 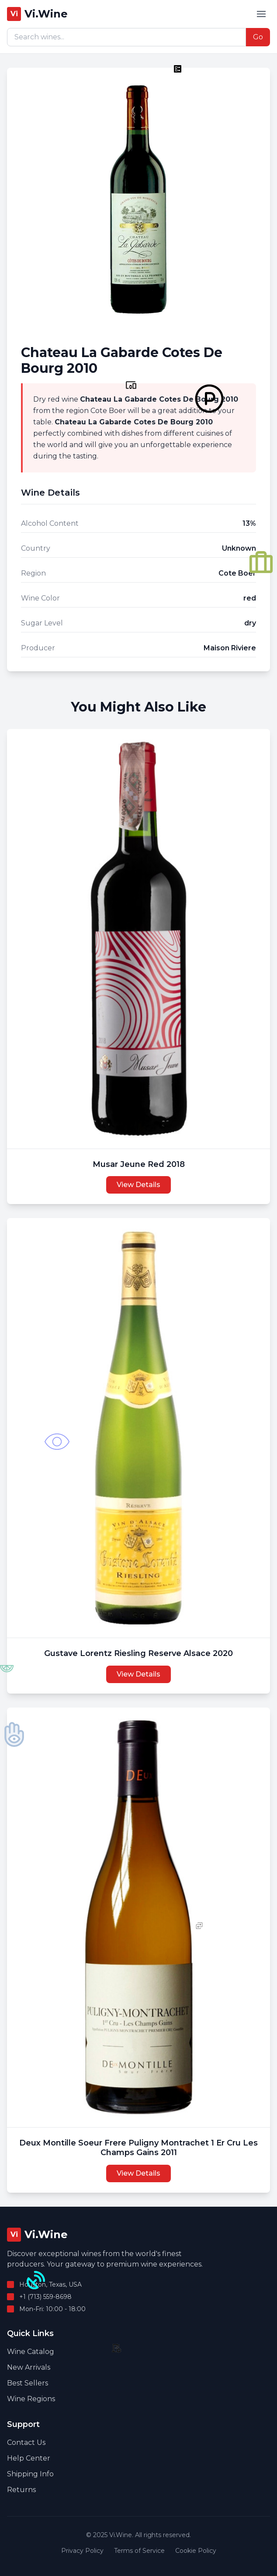 I want to click on view other connected devices, so click(x=131, y=385).